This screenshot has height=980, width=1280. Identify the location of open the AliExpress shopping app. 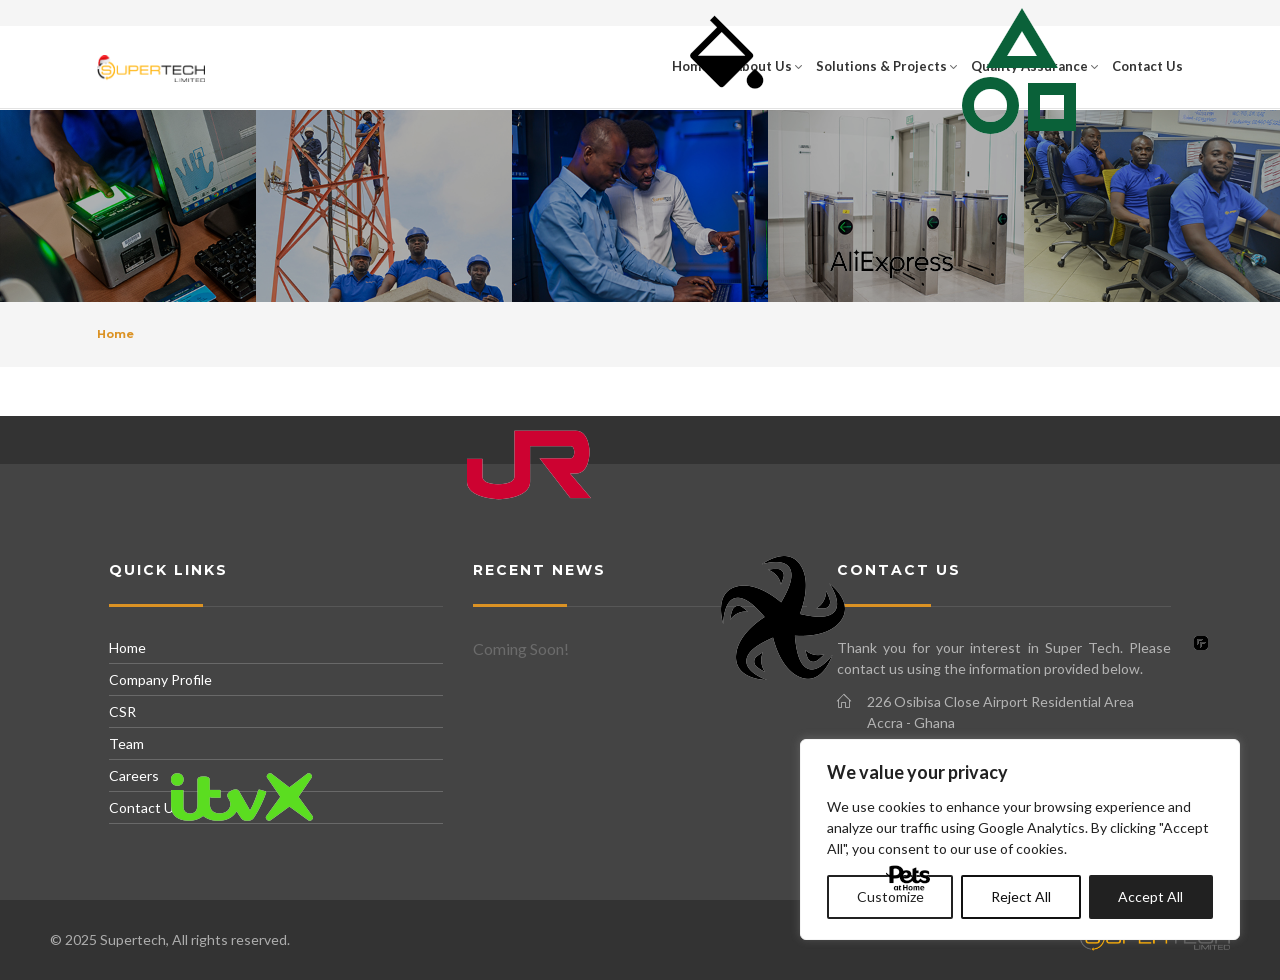
(891, 263).